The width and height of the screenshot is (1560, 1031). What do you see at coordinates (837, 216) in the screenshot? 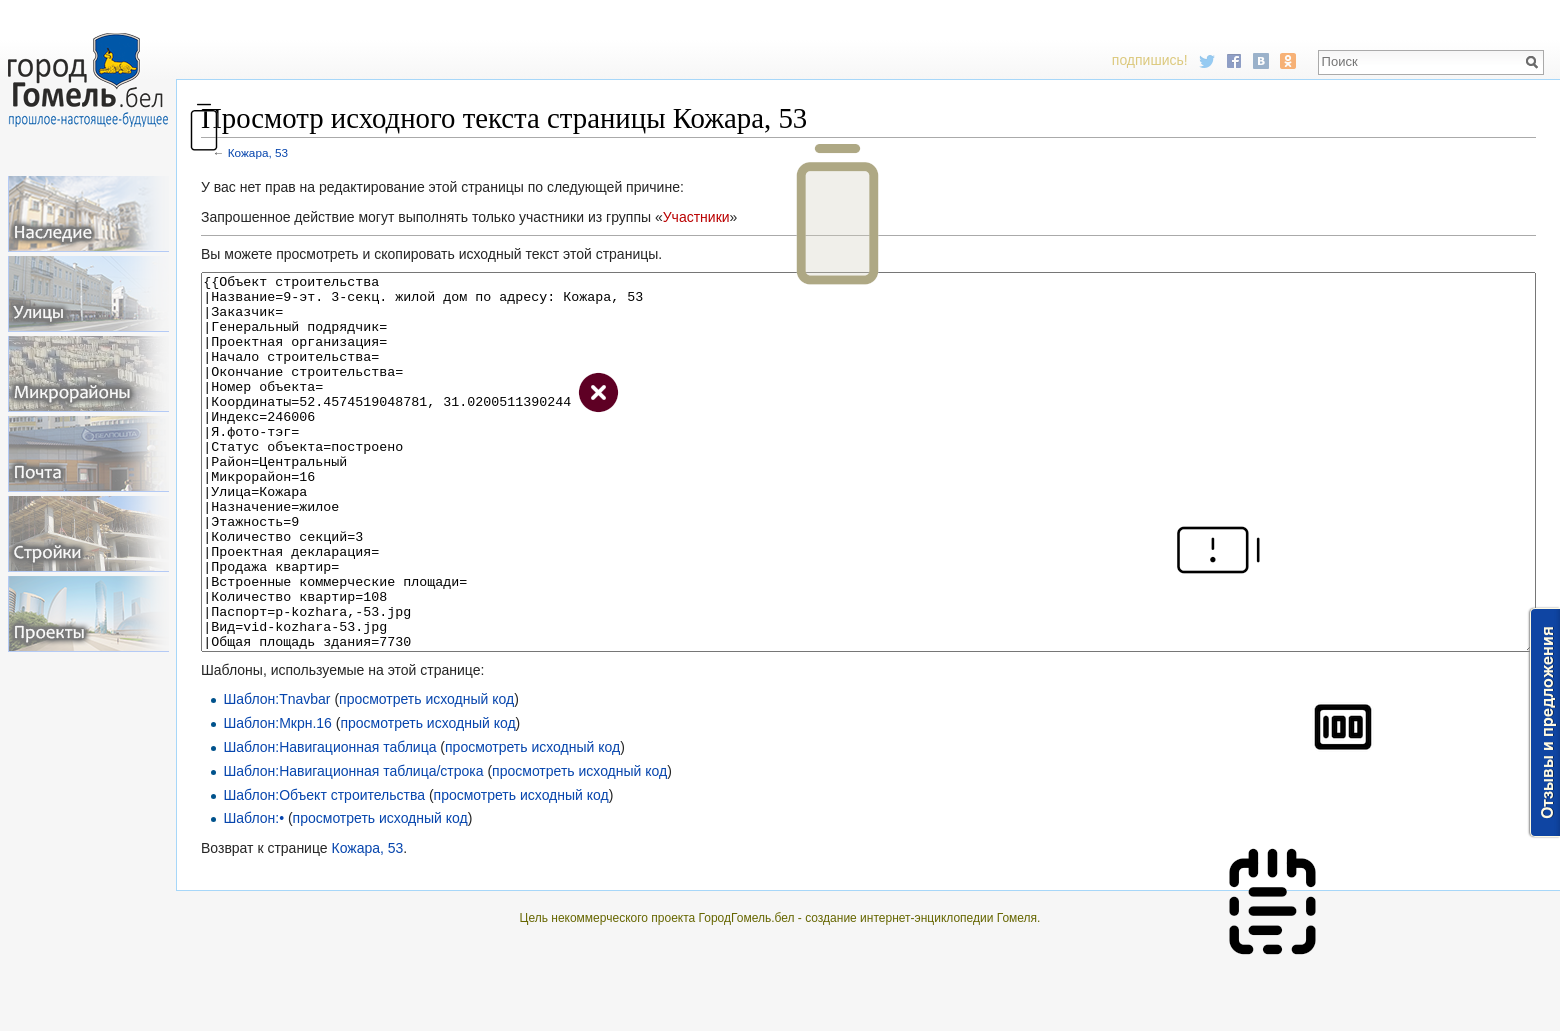
I see `indicates battery is completely drained` at bounding box center [837, 216].